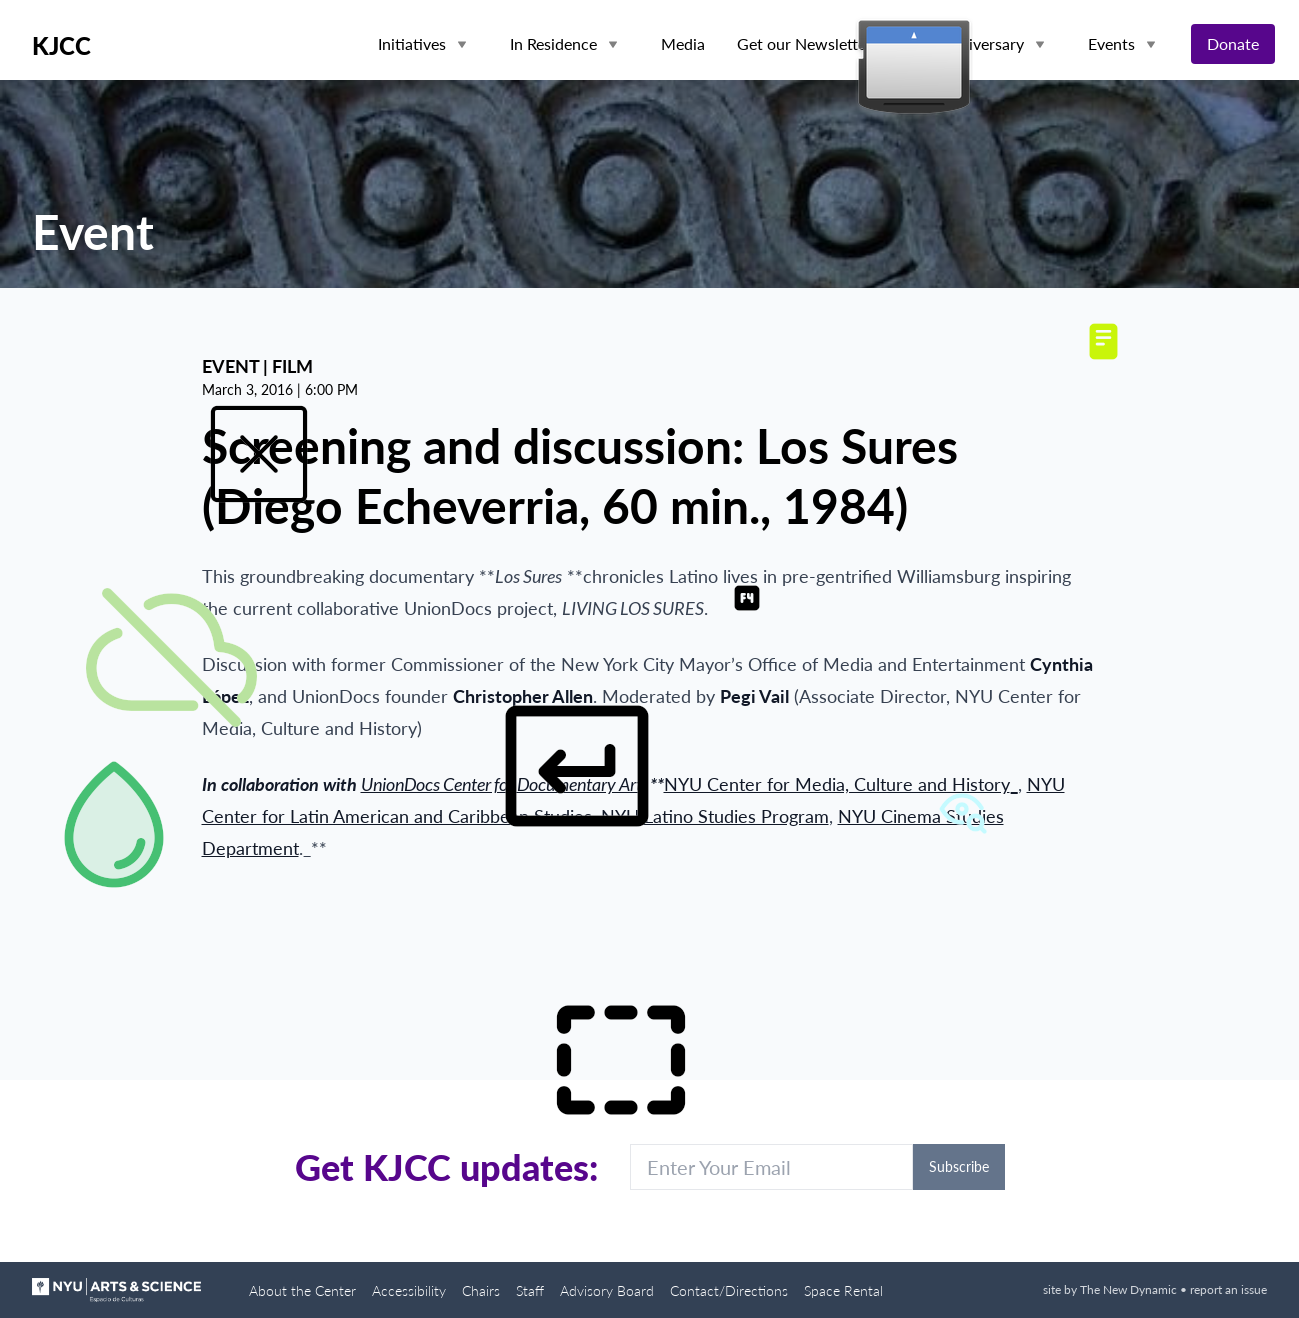  What do you see at coordinates (621, 1060) in the screenshot?
I see `select or define a region` at bounding box center [621, 1060].